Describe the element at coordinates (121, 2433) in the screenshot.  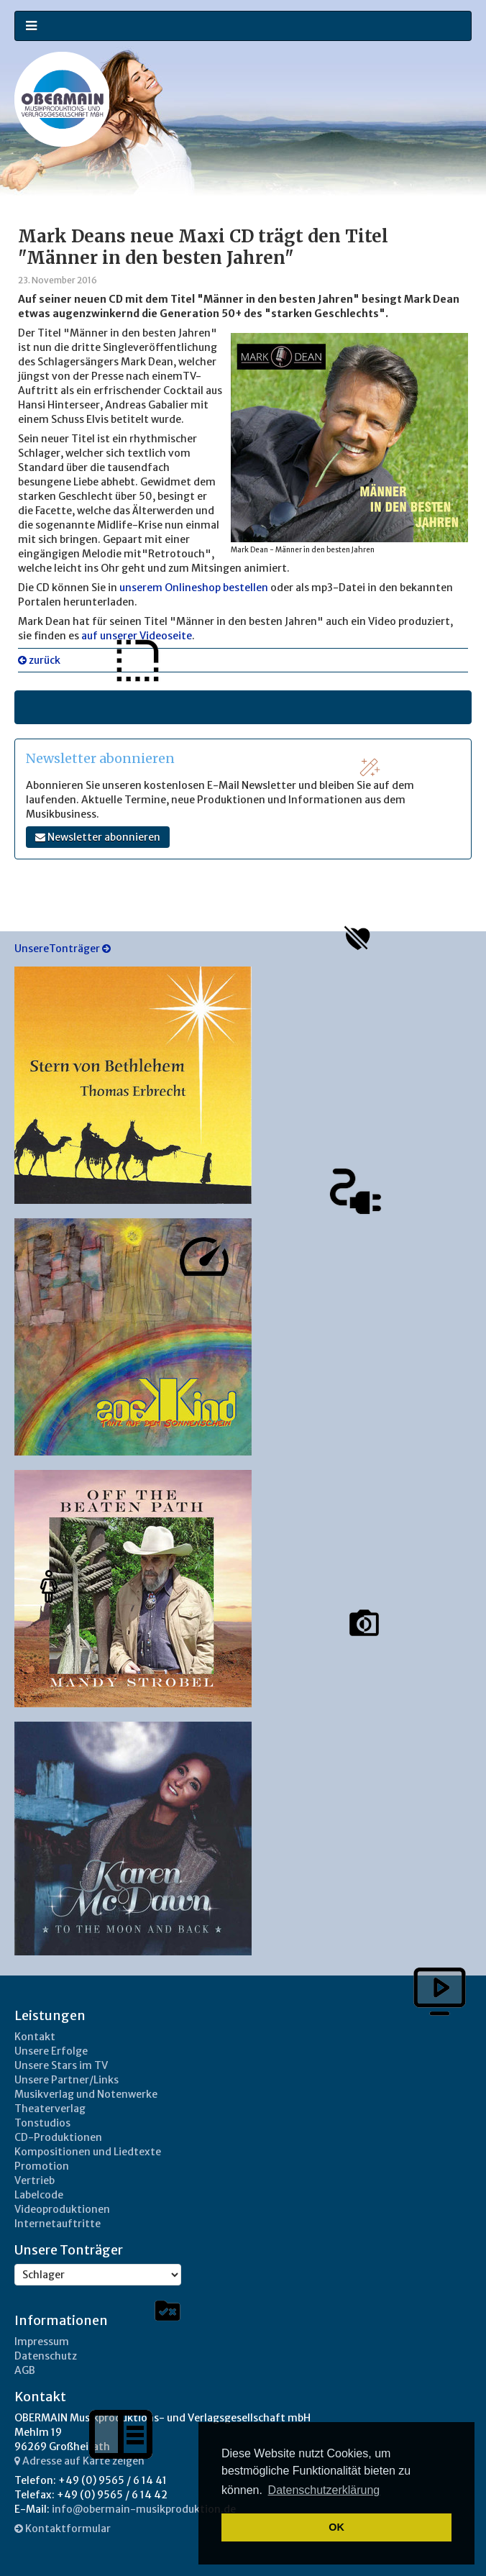
I see `switch to reader mode for distraction-free reading` at that location.